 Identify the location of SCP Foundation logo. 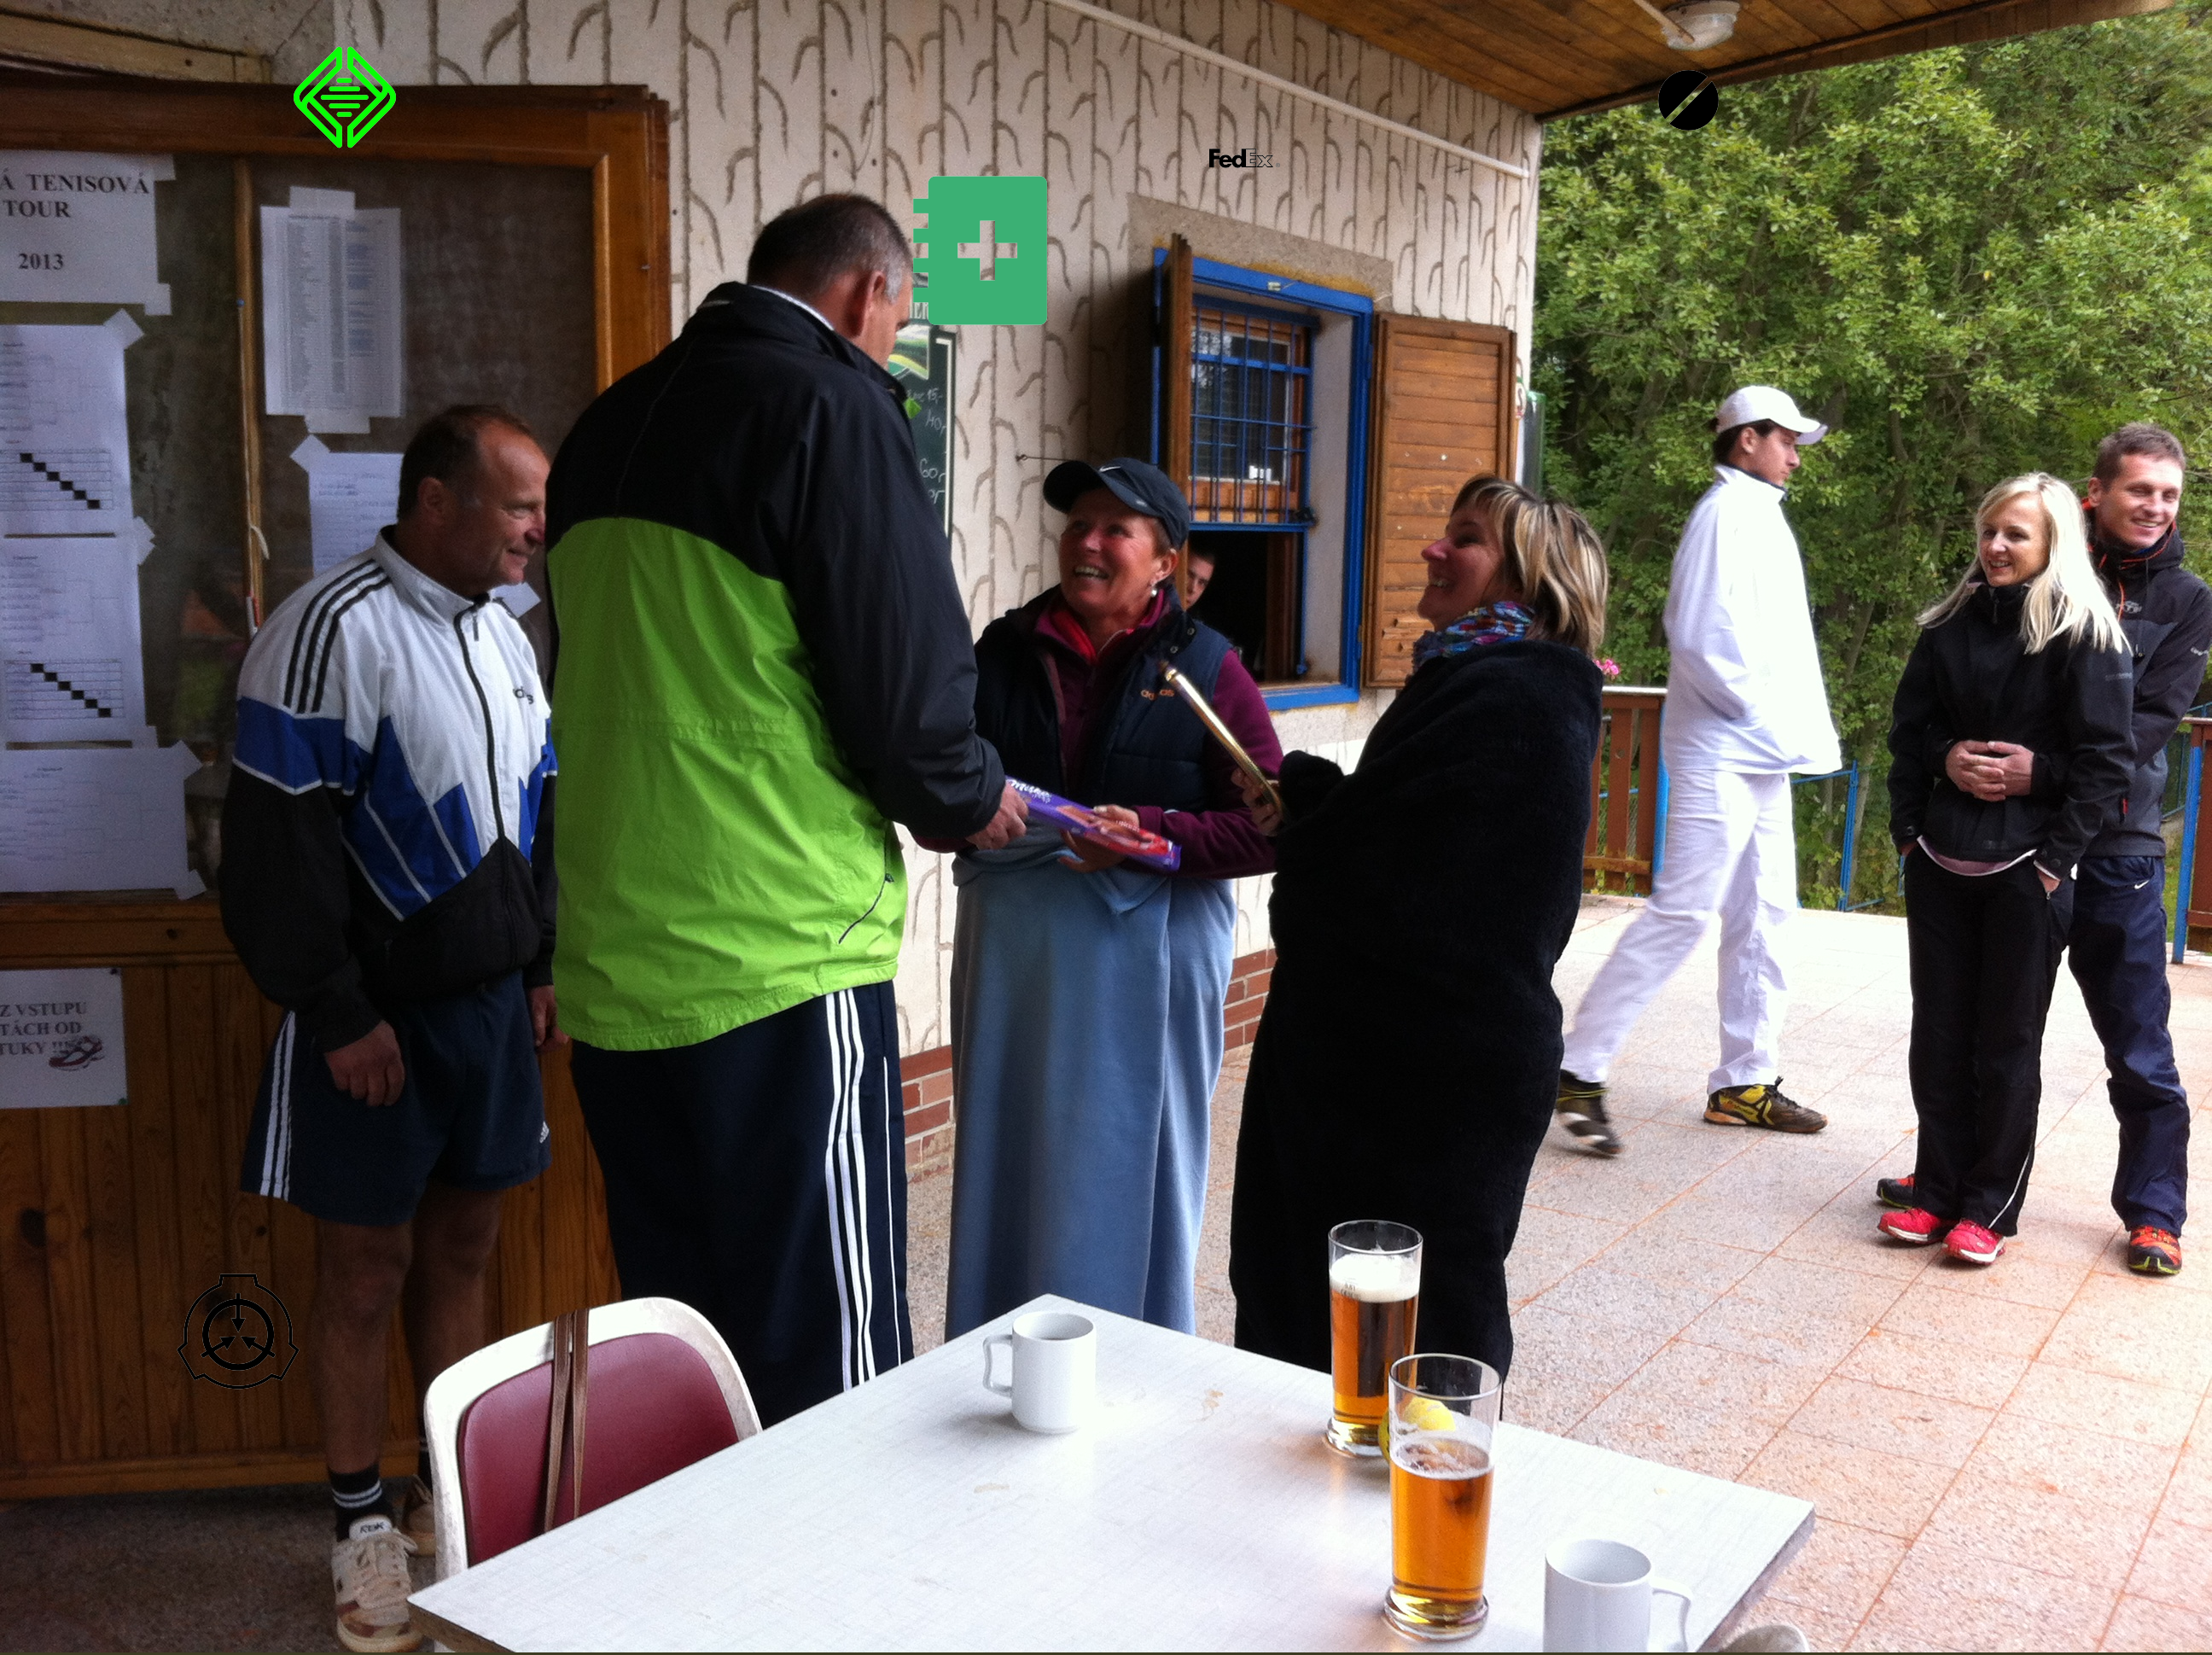
(238, 1332).